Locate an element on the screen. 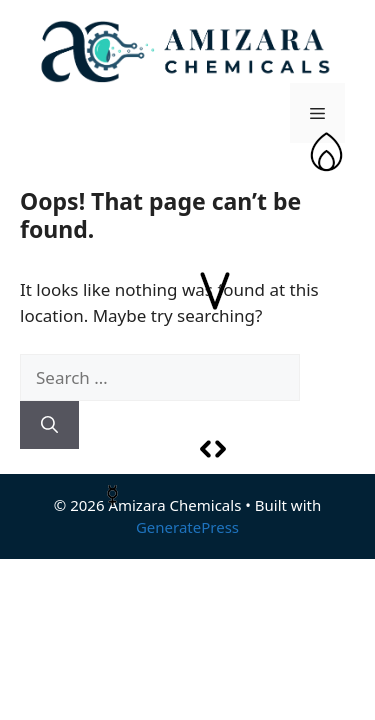 The image size is (375, 720). indicates trending or popular content is located at coordinates (326, 152).